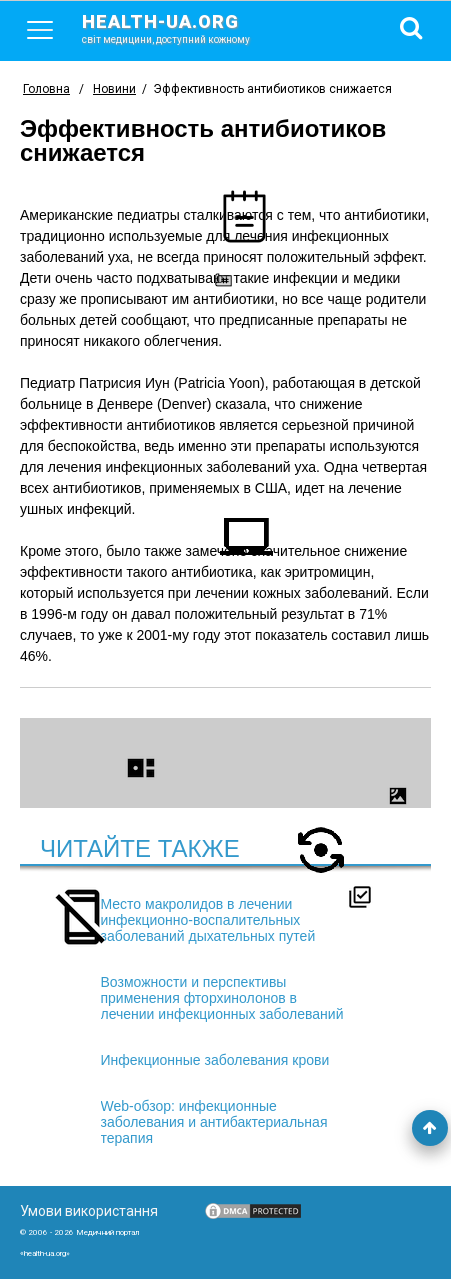 Image resolution: width=451 pixels, height=1279 pixels. What do you see at coordinates (321, 850) in the screenshot?
I see `switch between front and rear camera` at bounding box center [321, 850].